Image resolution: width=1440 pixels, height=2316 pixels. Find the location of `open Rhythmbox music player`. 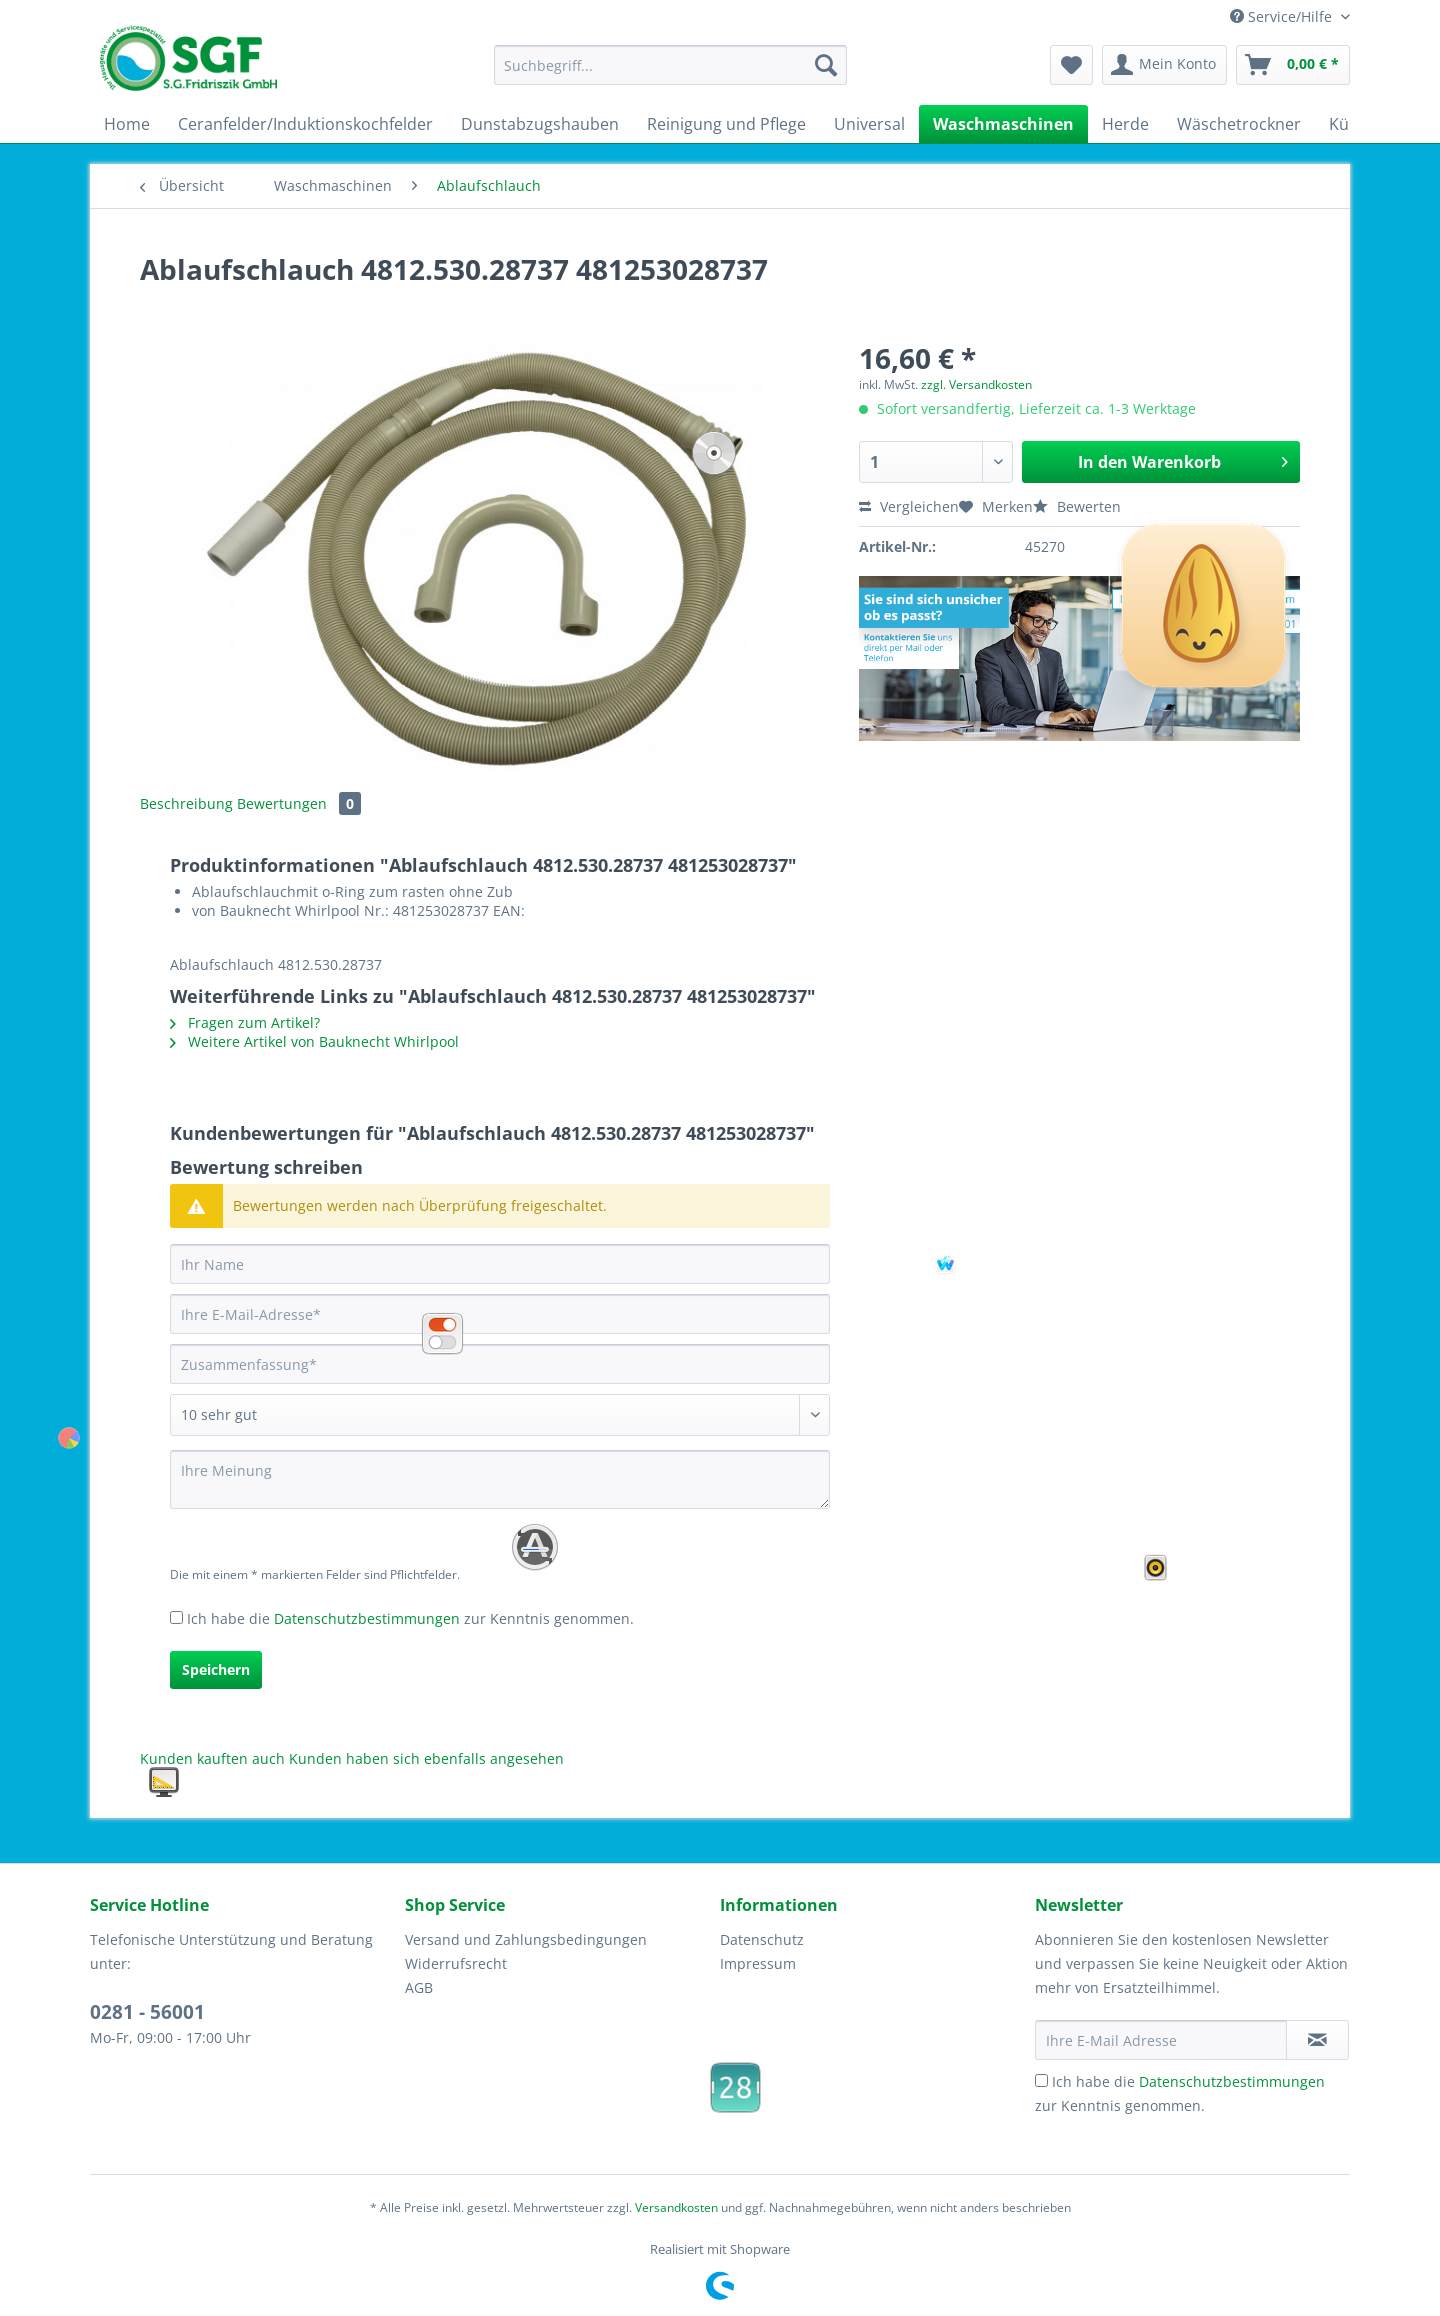

open Rhythmbox music player is located at coordinates (1155, 1567).